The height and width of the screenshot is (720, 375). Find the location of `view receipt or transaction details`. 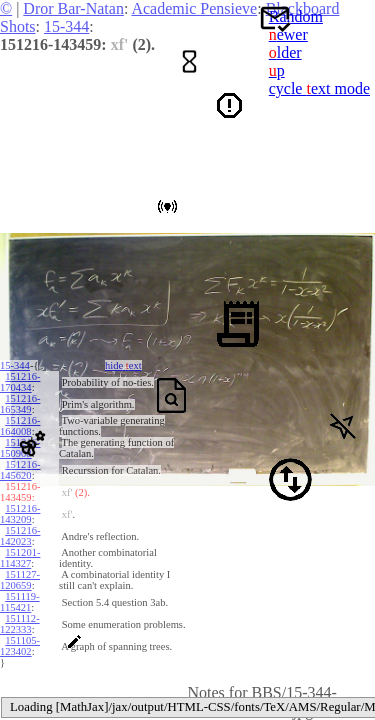

view receipt or transaction details is located at coordinates (238, 324).